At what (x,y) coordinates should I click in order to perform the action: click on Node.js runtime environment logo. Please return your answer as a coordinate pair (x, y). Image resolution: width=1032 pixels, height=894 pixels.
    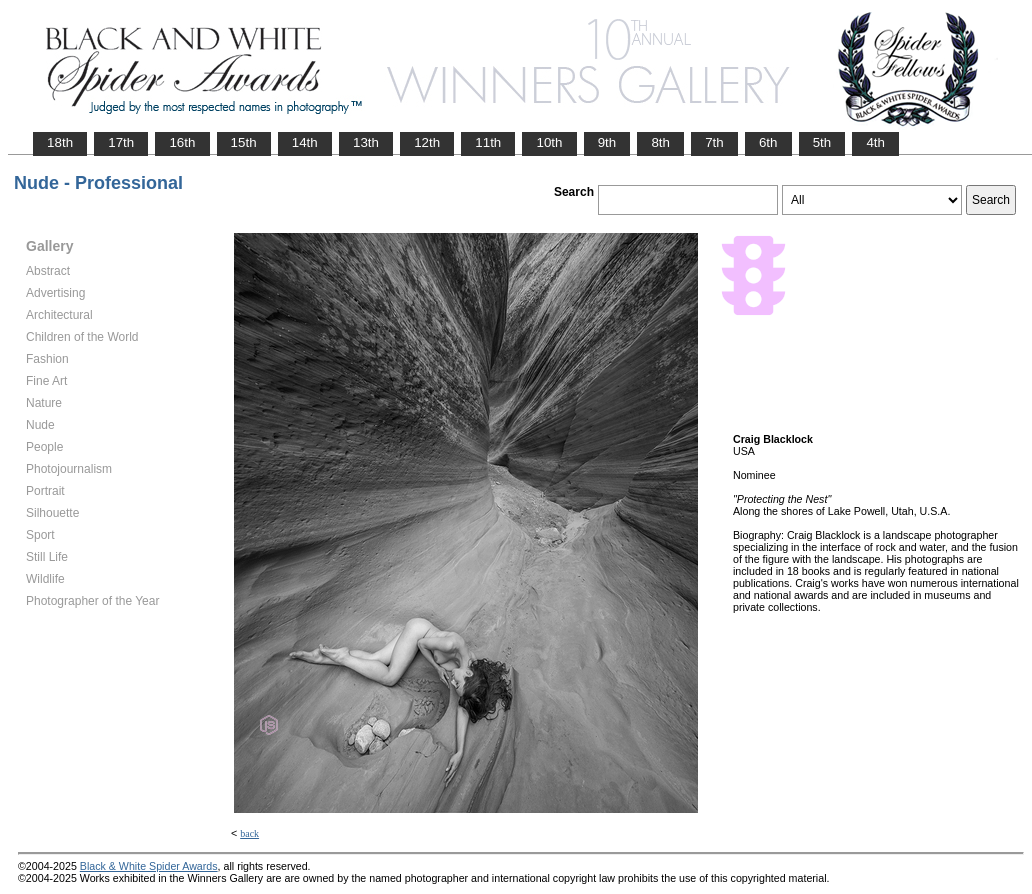
    Looking at the image, I should click on (269, 725).